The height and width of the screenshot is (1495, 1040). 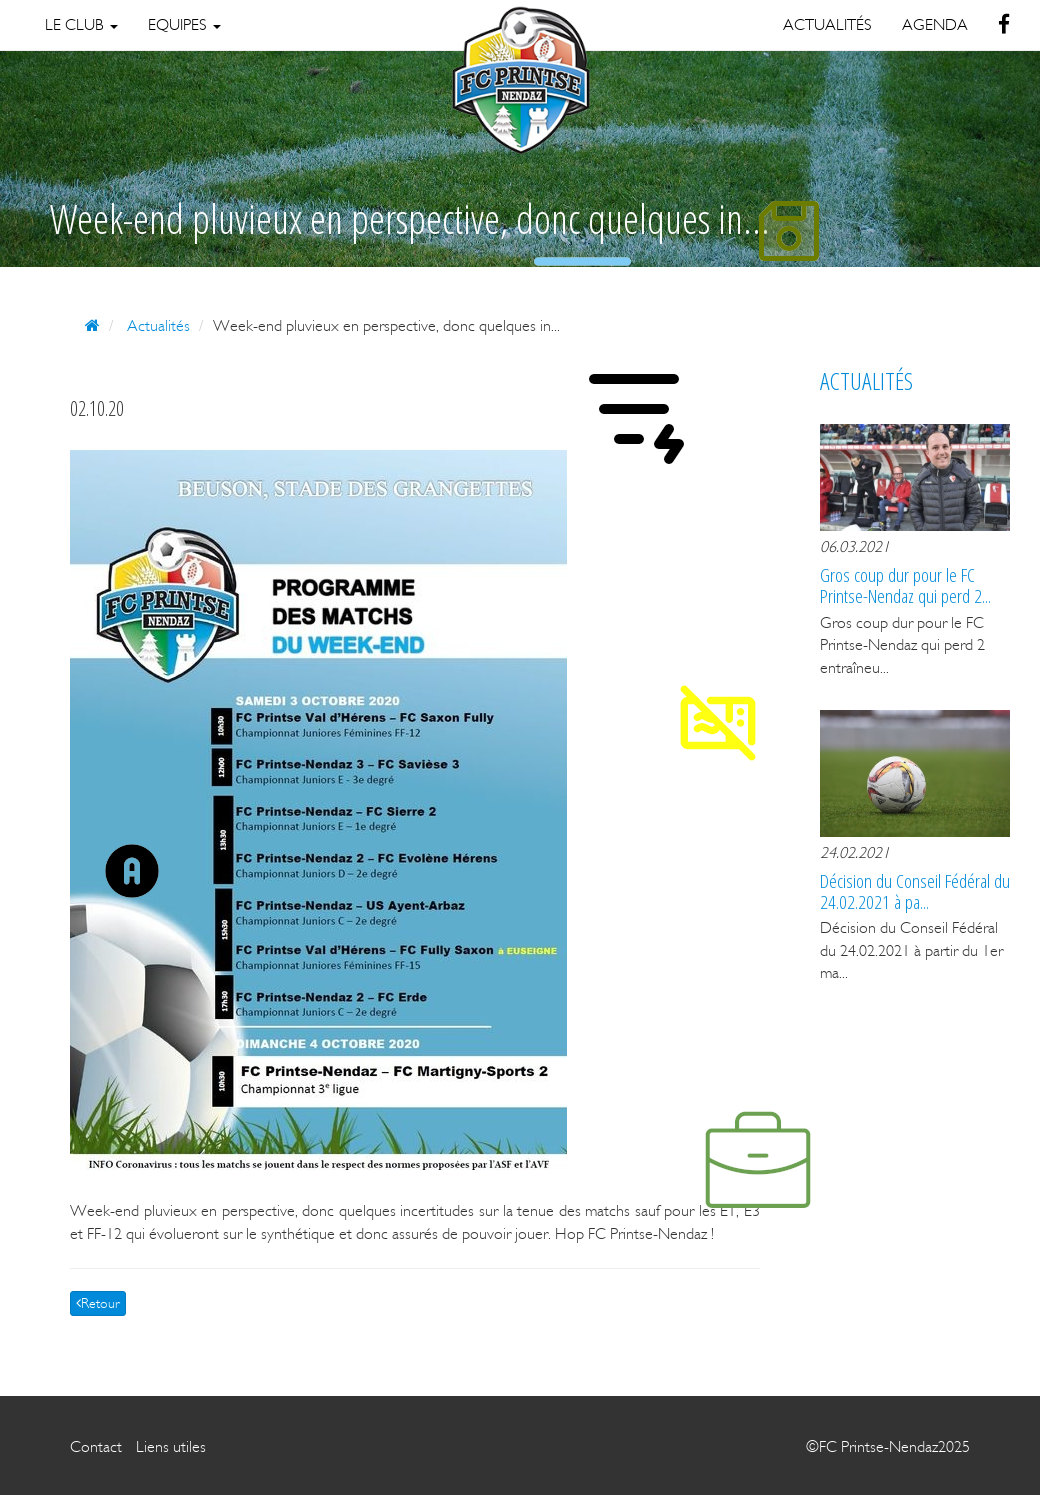 I want to click on access work or business-related content, so click(x=758, y=1164).